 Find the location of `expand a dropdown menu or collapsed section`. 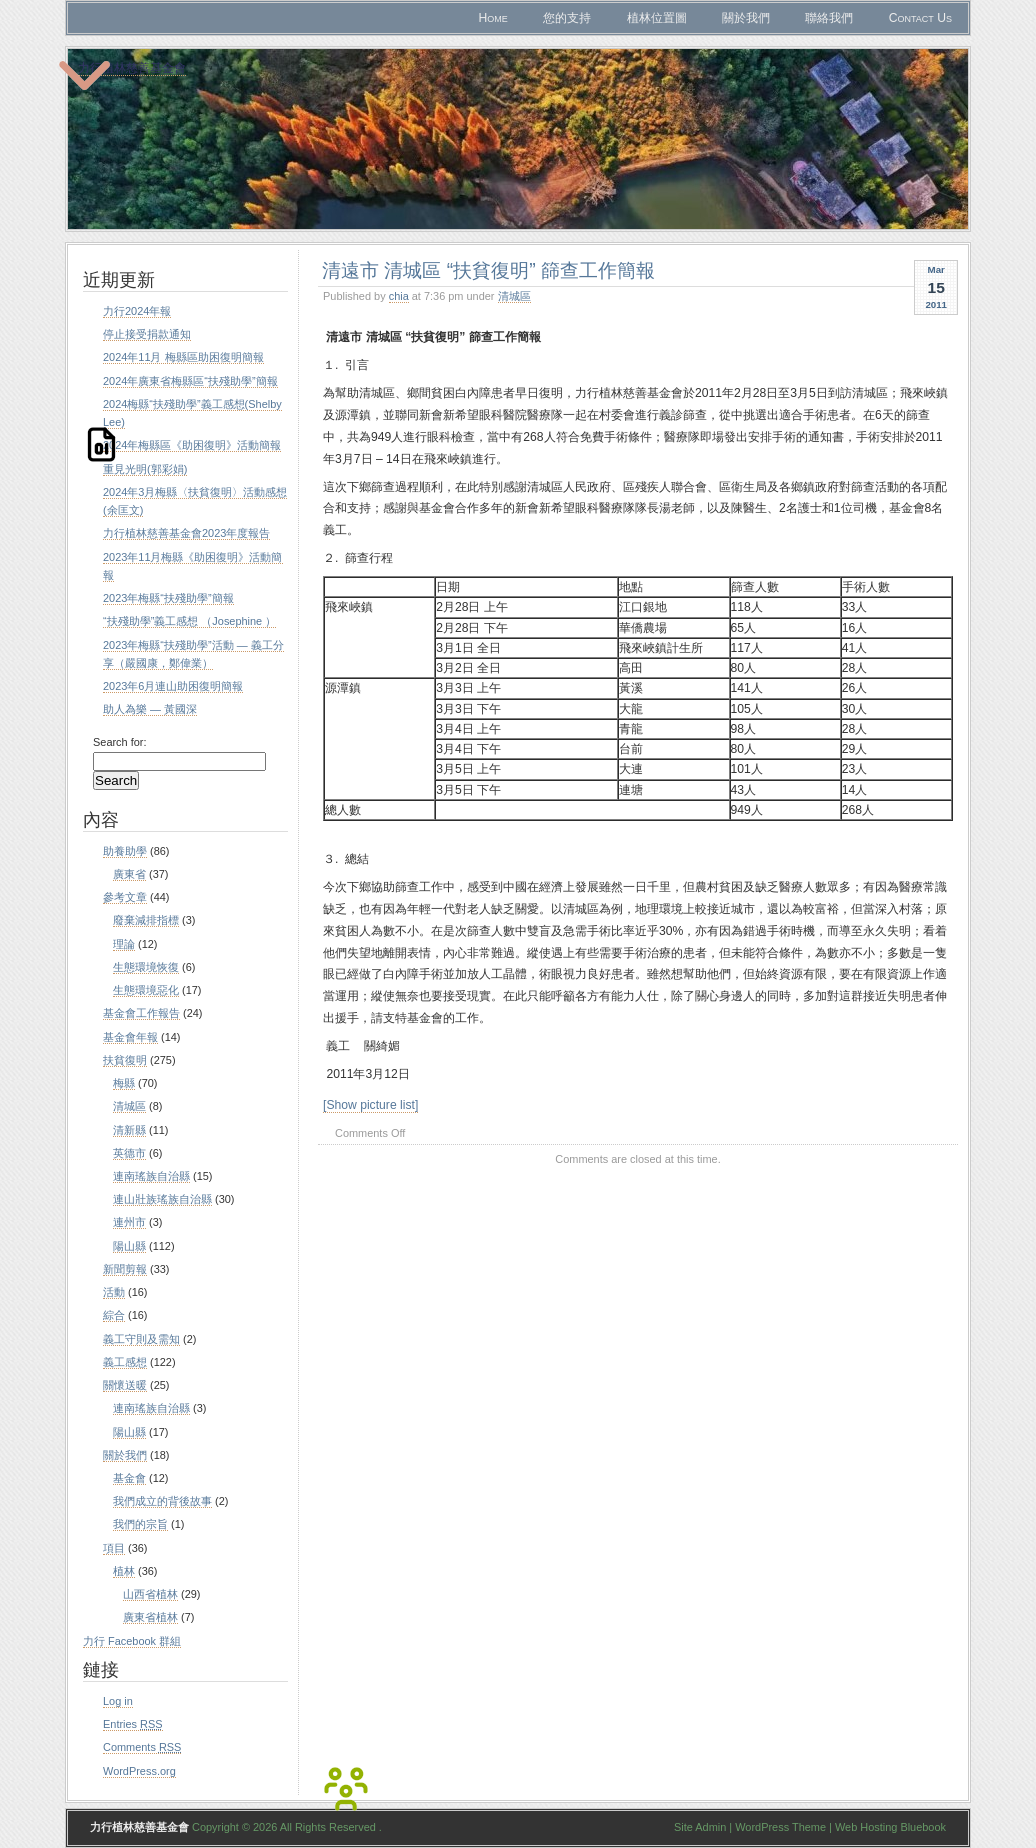

expand a dropdown menu or collapsed section is located at coordinates (84, 75).